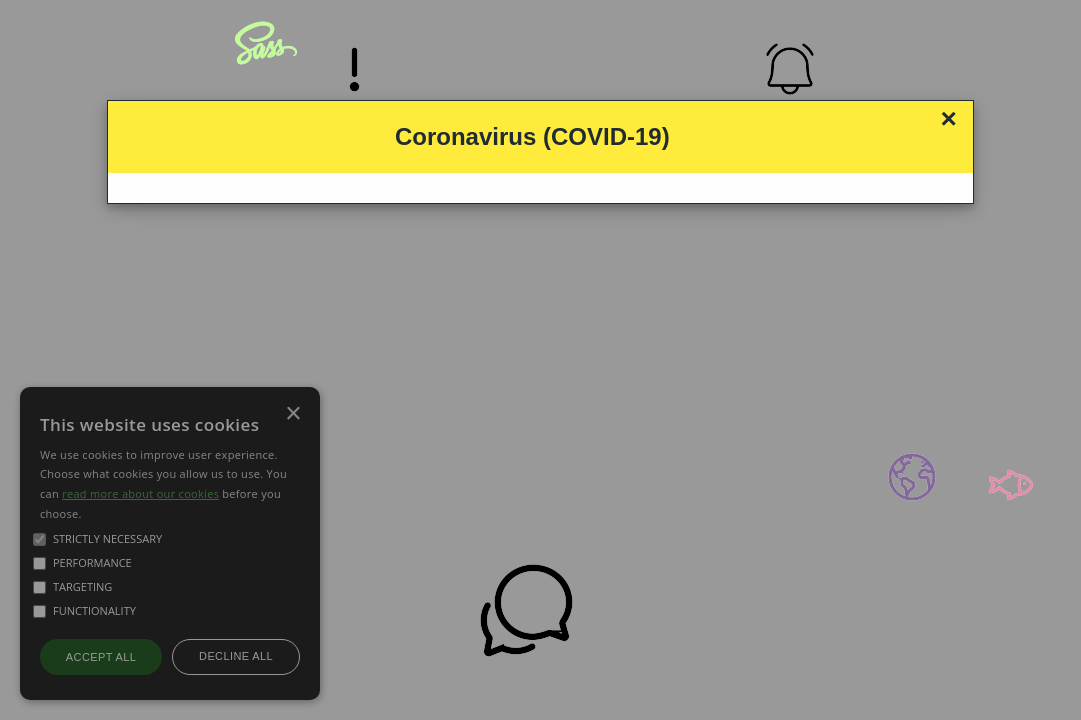  I want to click on indicates new notifications or alerts, so click(790, 70).